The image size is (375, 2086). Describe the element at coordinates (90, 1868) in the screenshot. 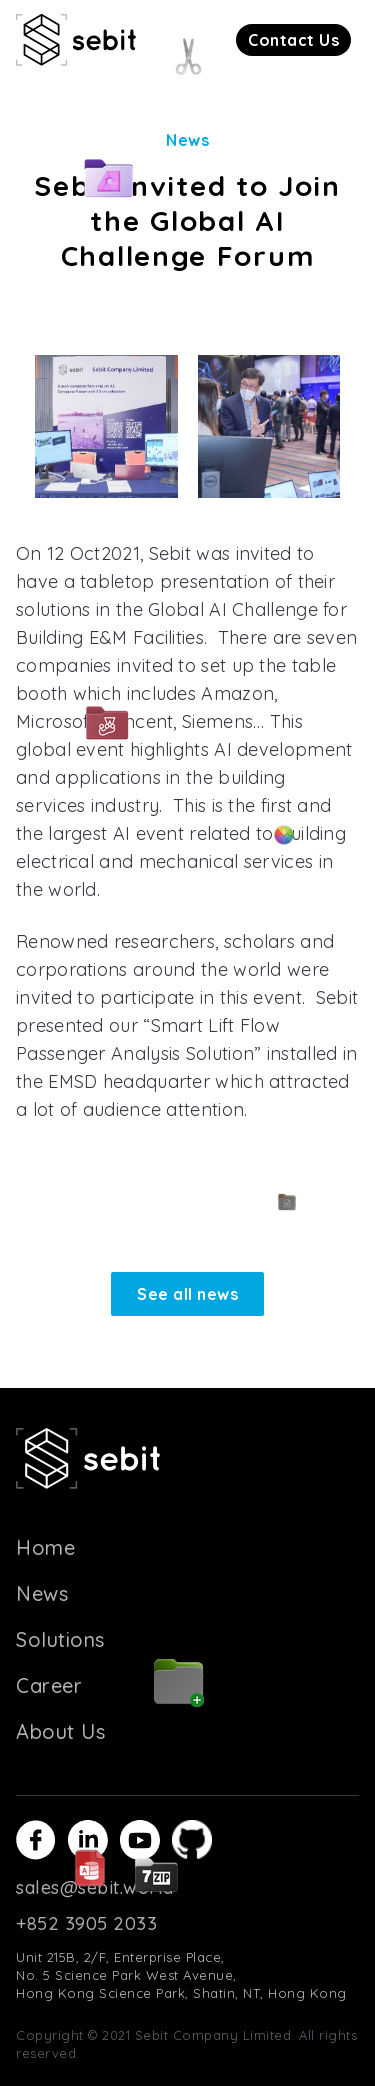

I see `microsoft access database file` at that location.